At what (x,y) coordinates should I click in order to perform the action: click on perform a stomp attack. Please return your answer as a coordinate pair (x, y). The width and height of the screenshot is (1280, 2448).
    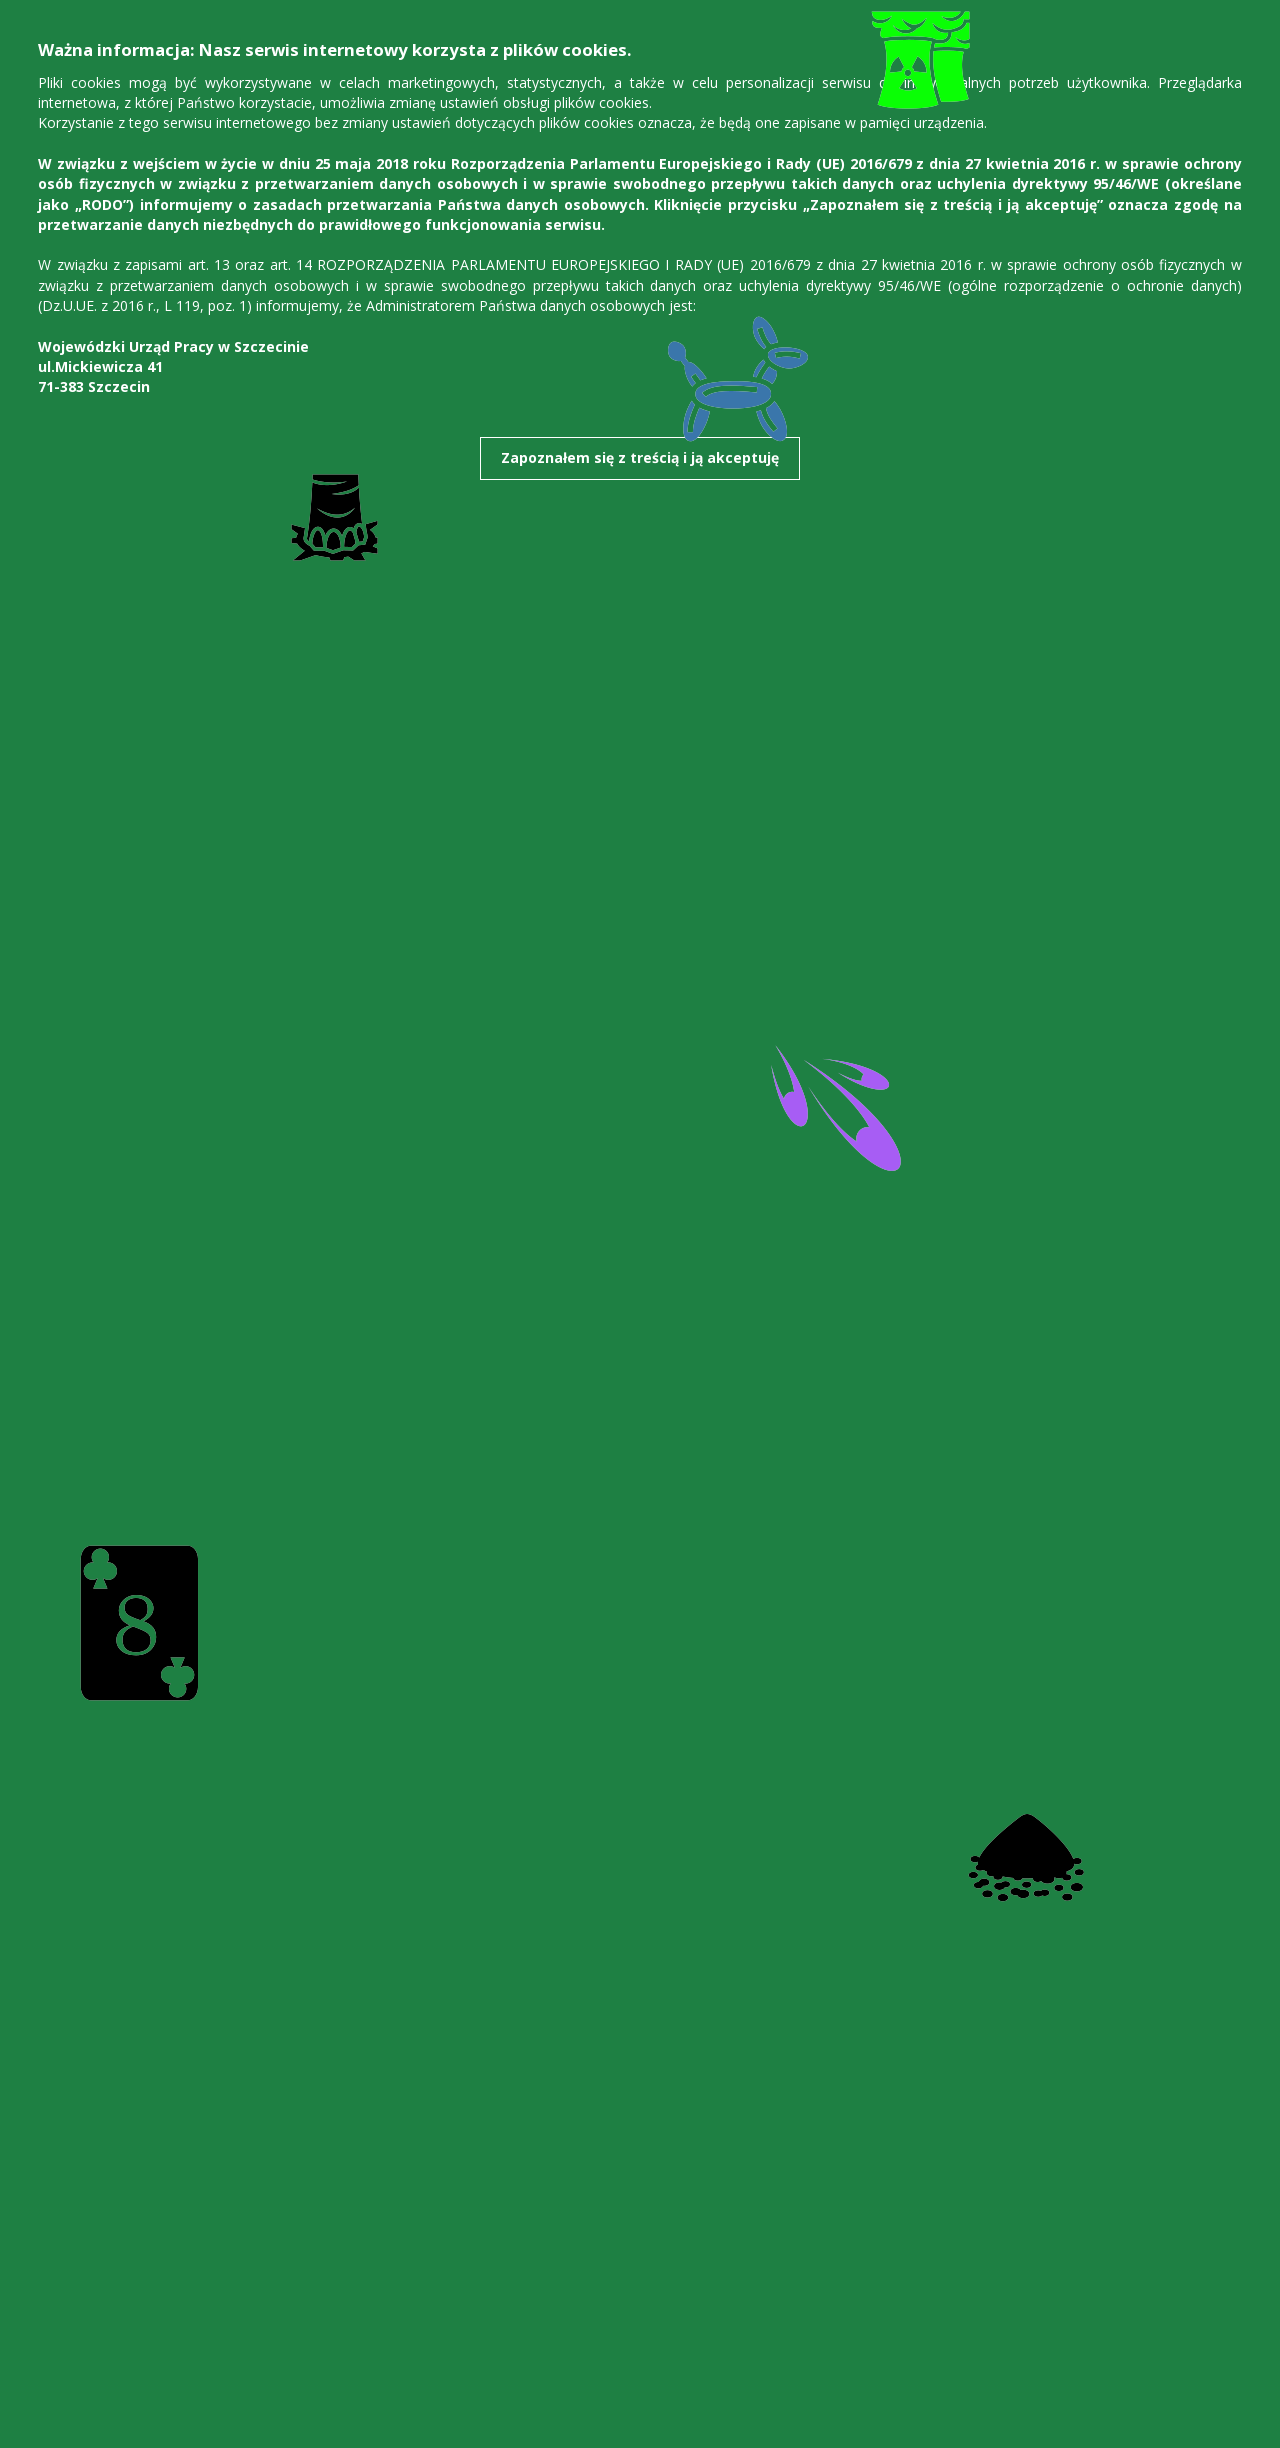
    Looking at the image, I should click on (334, 517).